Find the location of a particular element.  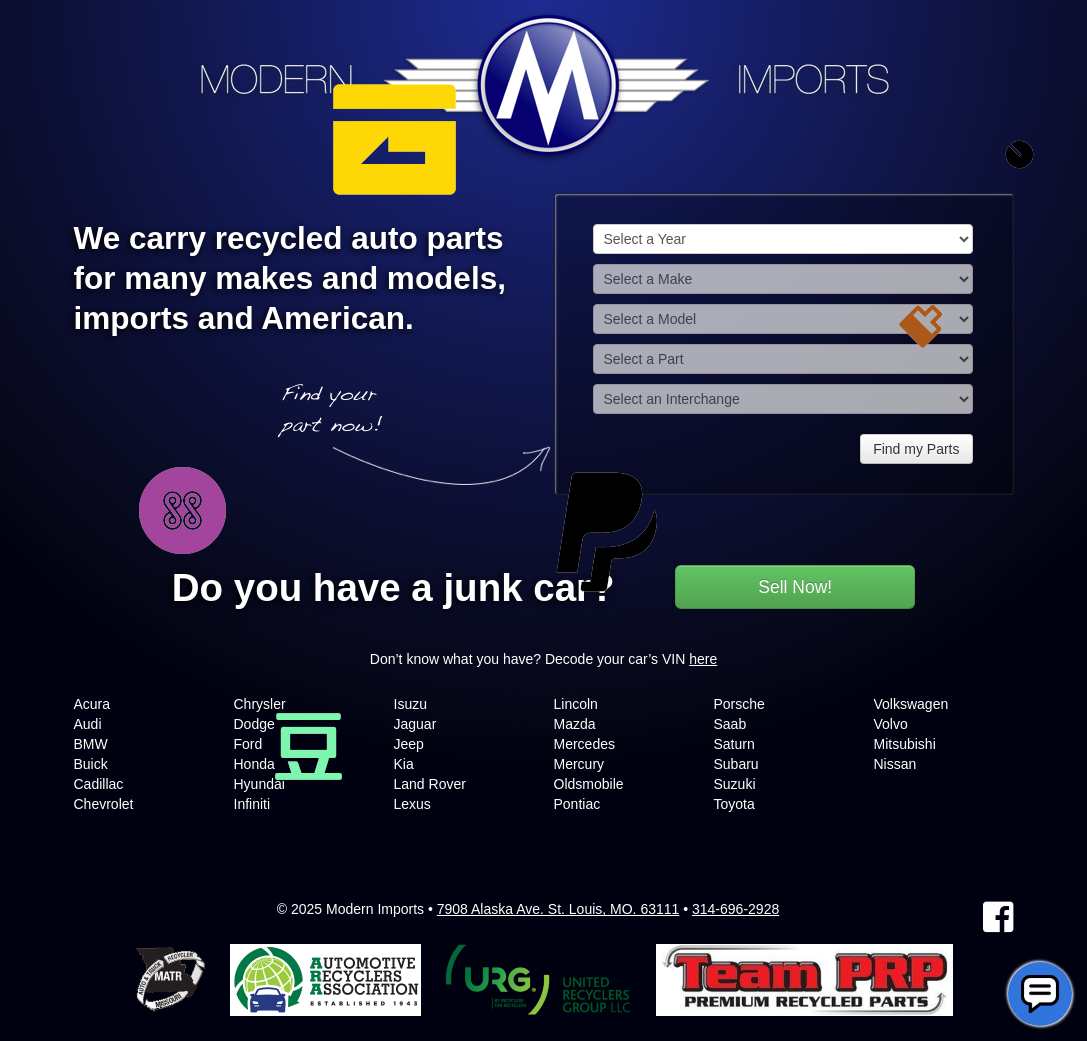

open douban app is located at coordinates (308, 746).